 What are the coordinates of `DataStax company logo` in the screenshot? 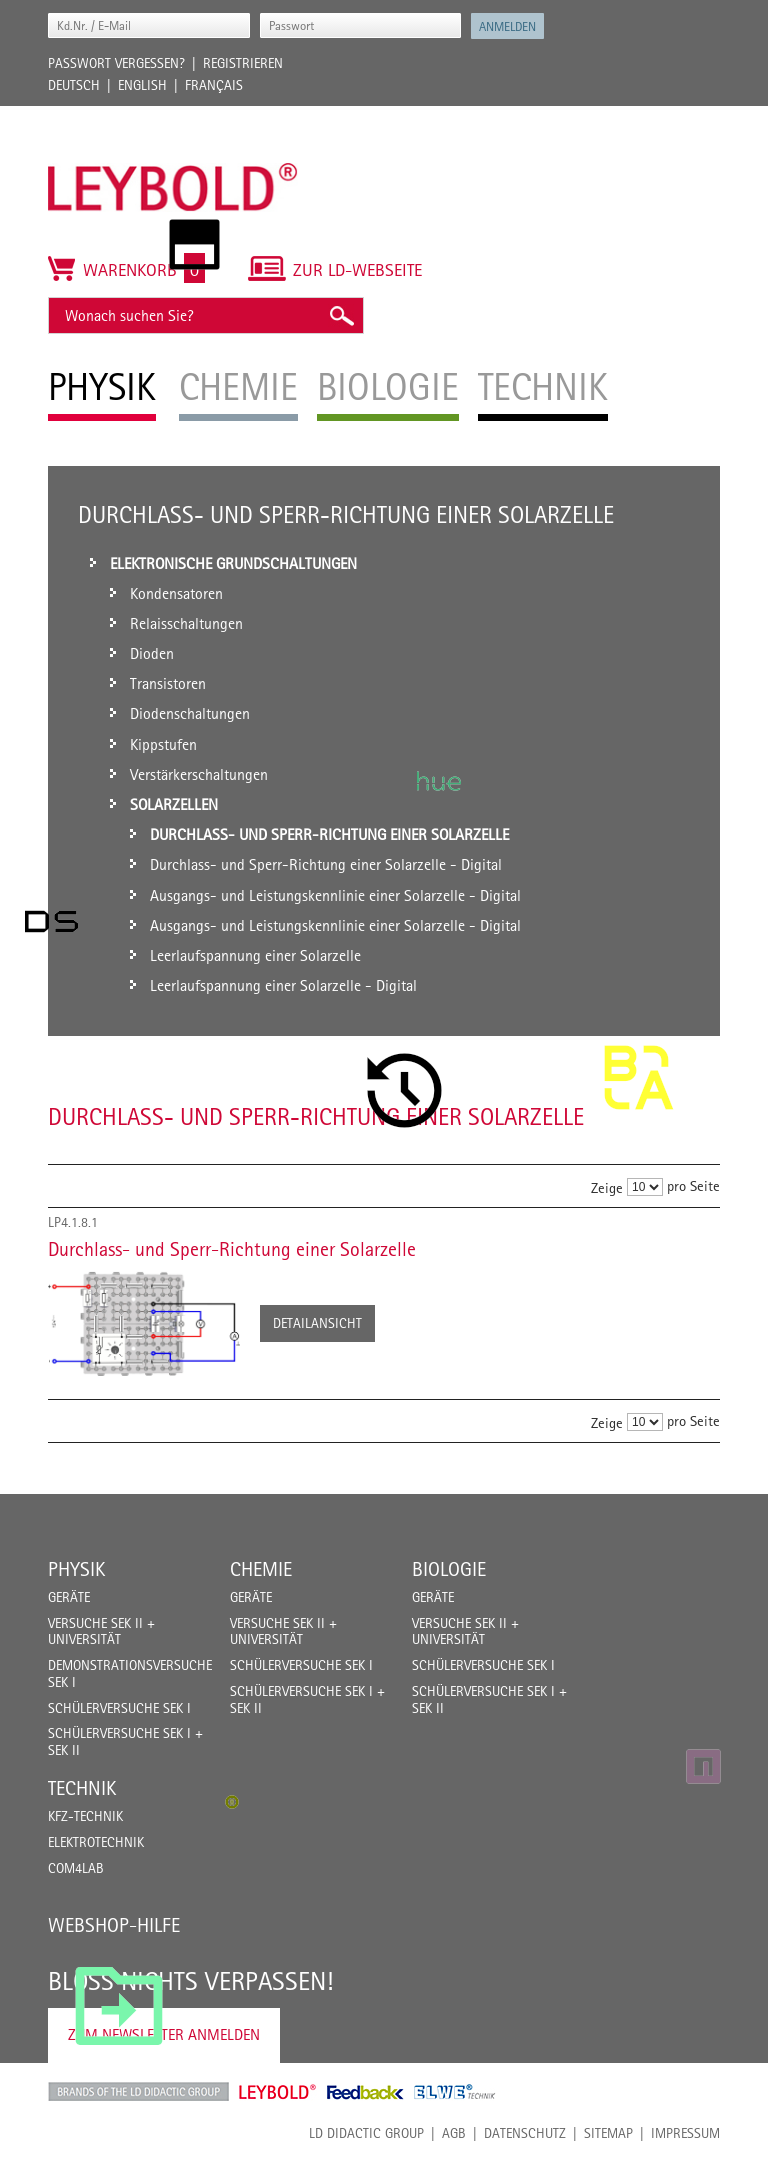 It's located at (51, 921).